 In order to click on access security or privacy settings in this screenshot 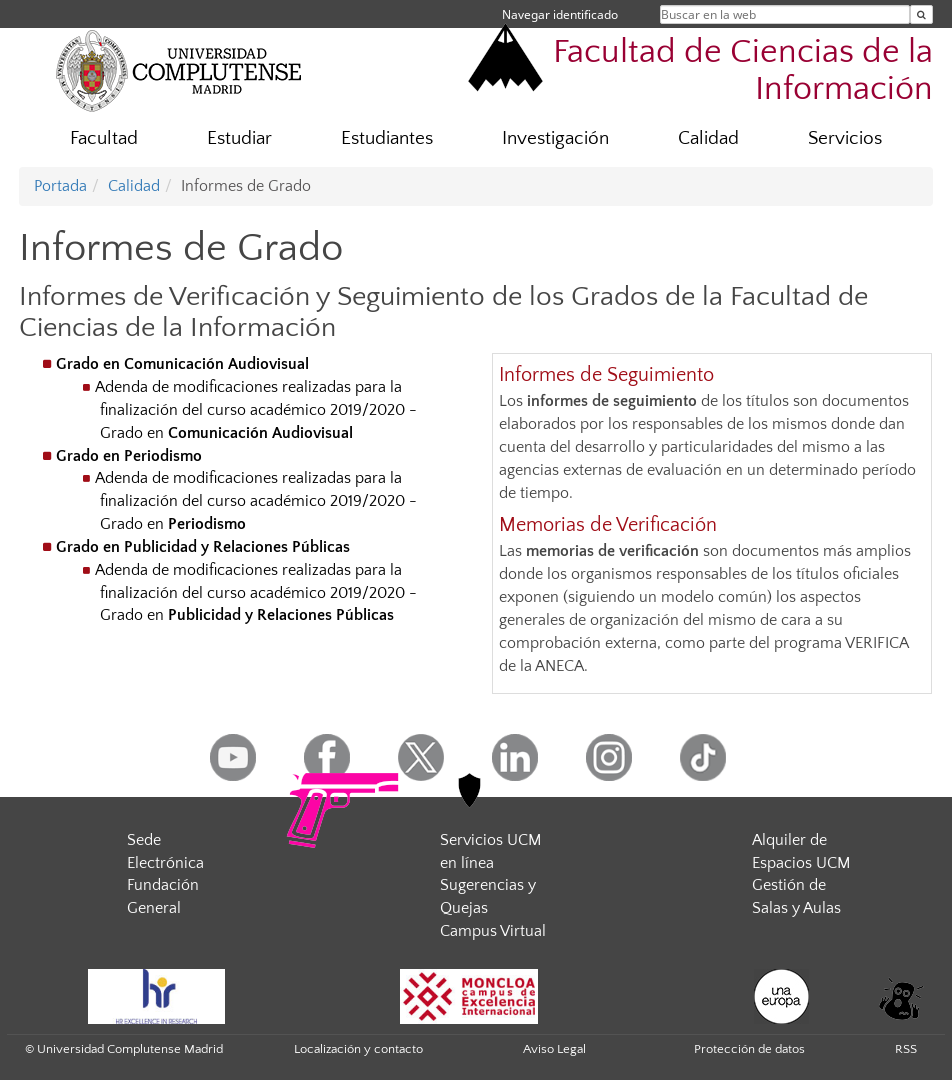, I will do `click(469, 790)`.